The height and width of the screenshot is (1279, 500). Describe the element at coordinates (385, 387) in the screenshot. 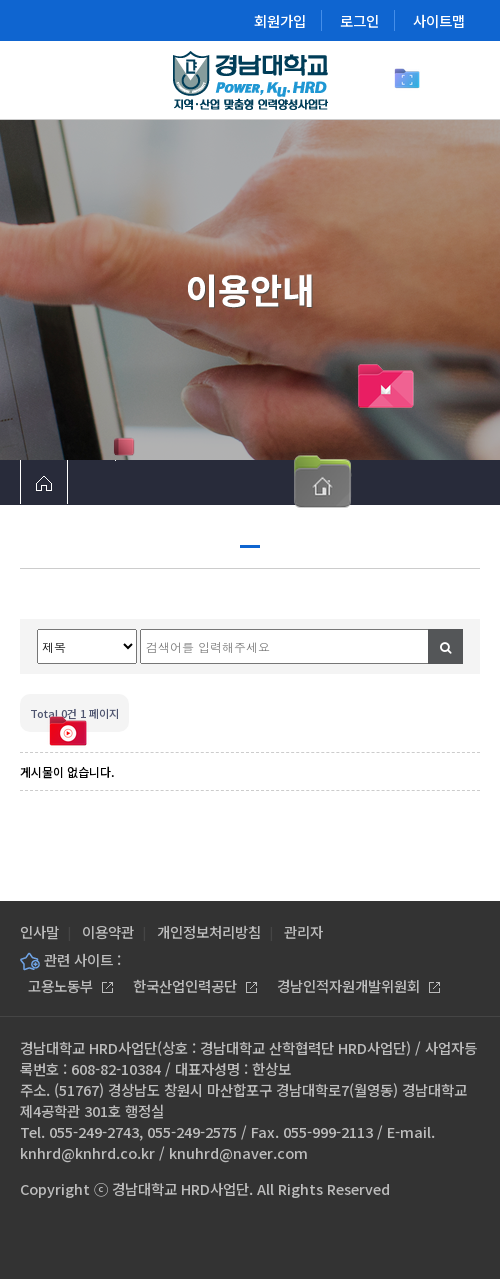

I see `open android marshmallow system folder` at that location.